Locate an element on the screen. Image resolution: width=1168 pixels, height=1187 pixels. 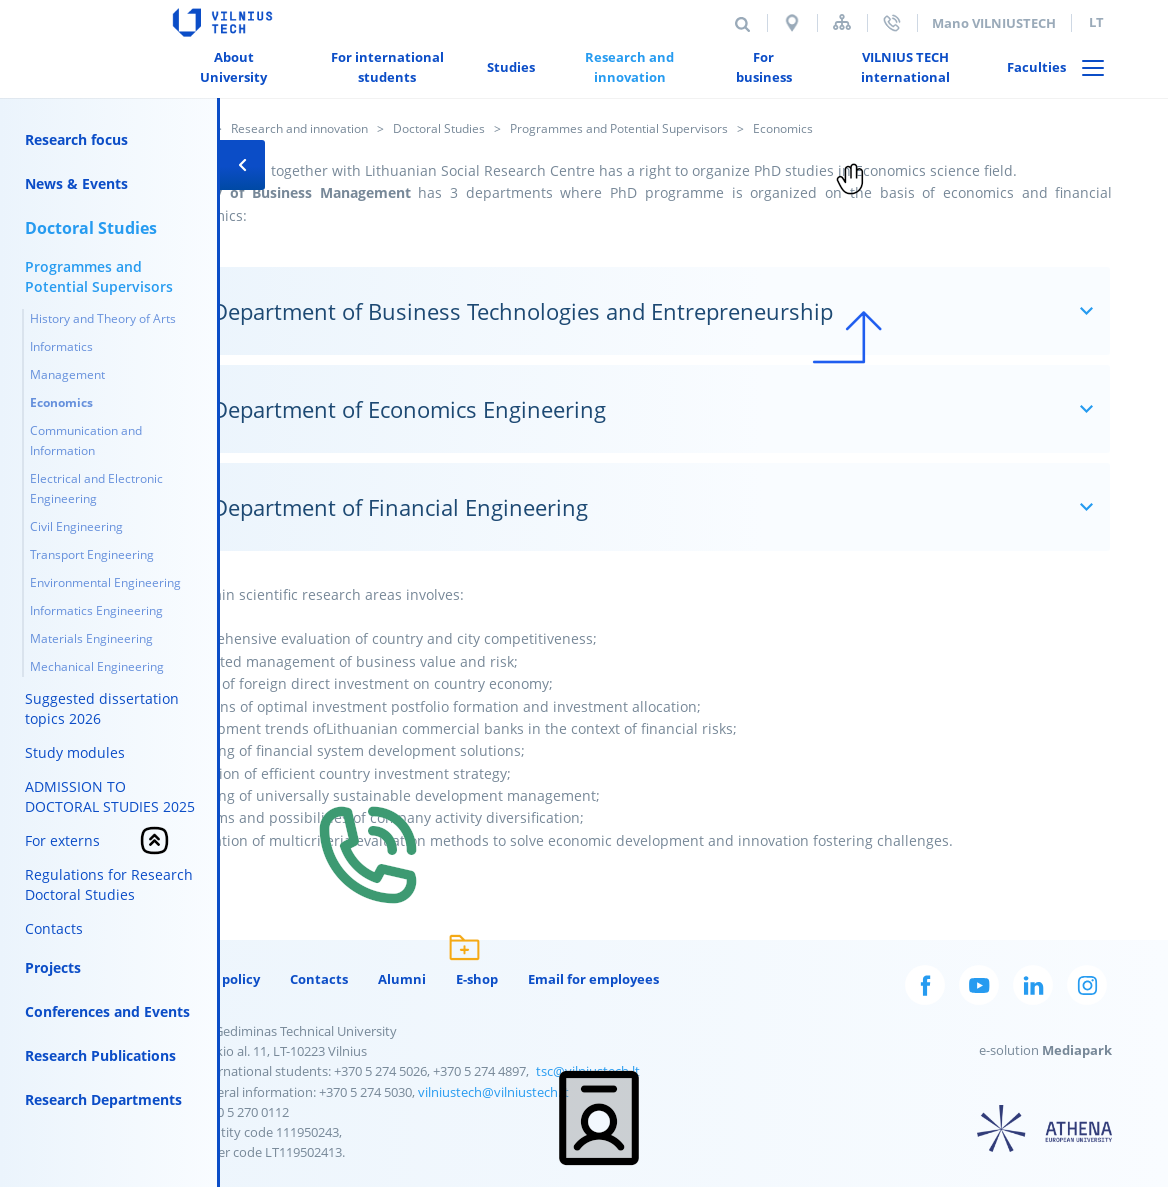
stop or pause an action is located at coordinates (851, 179).